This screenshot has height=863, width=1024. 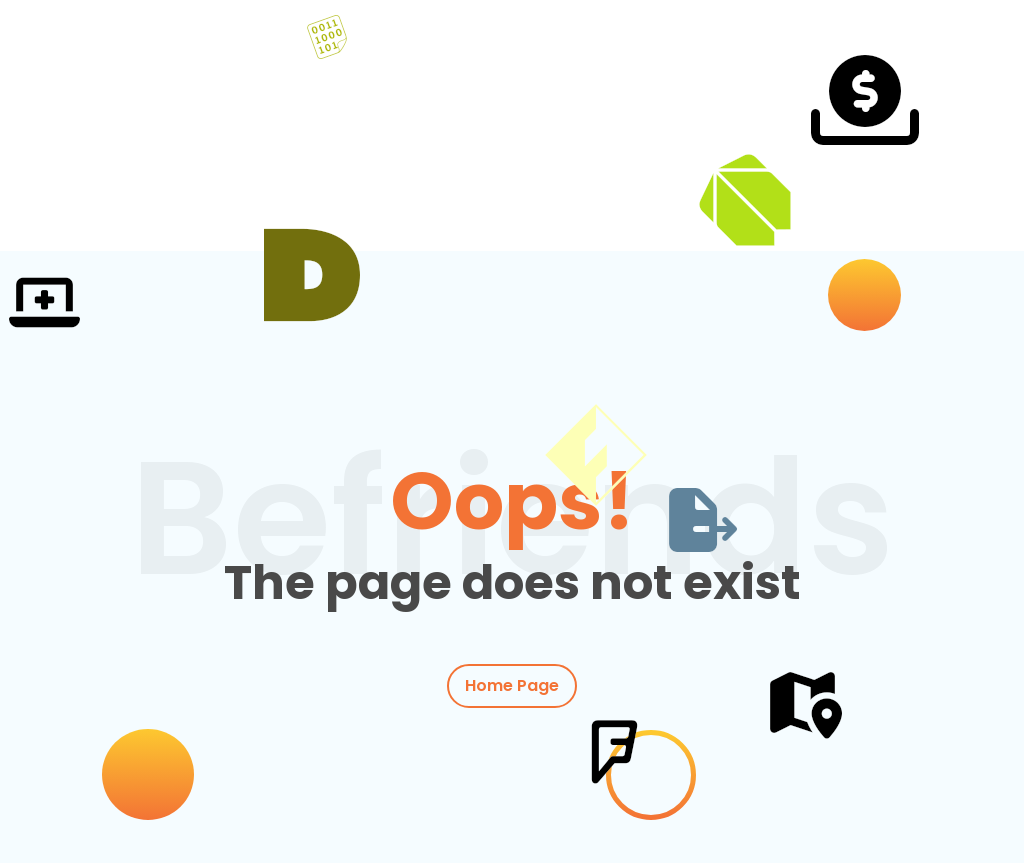 I want to click on view location on map, so click(x=802, y=702).